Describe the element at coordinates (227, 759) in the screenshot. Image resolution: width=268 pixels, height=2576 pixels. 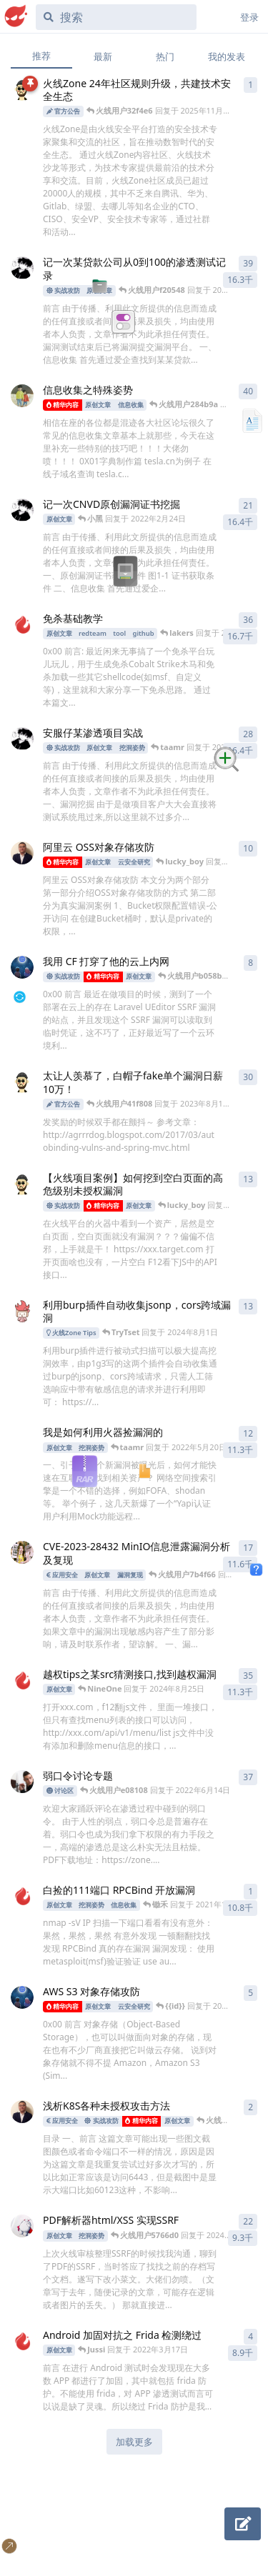
I see `zoom in on content or image` at that location.